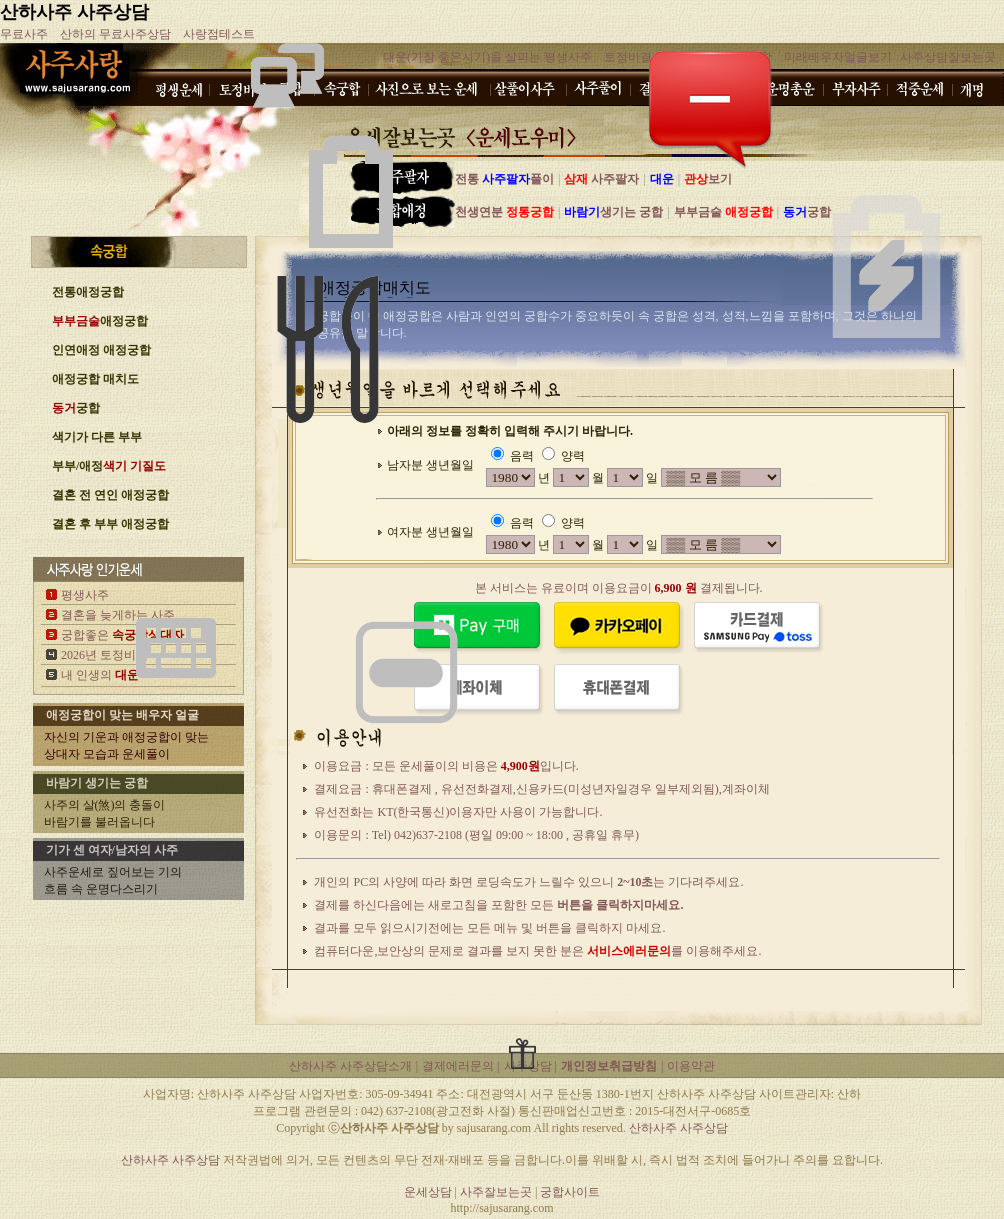  Describe the element at coordinates (886, 266) in the screenshot. I see `indicates battery is fully charged` at that location.